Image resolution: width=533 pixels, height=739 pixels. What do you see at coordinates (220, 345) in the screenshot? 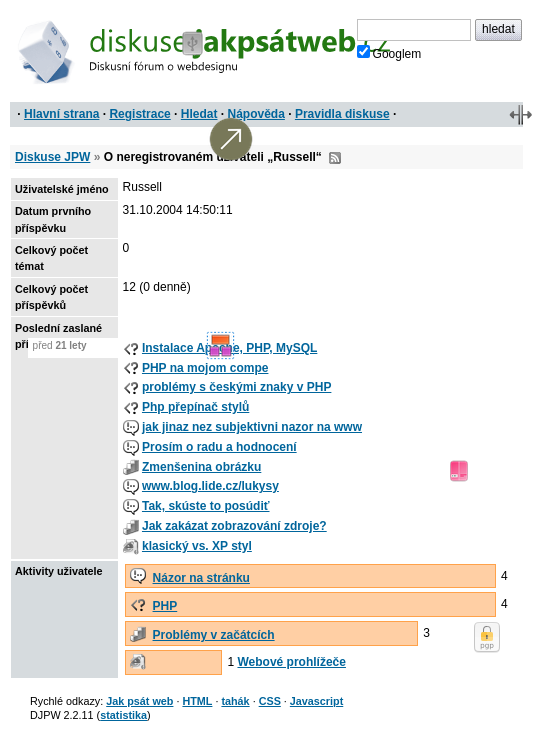
I see `select all items in the current view` at bounding box center [220, 345].